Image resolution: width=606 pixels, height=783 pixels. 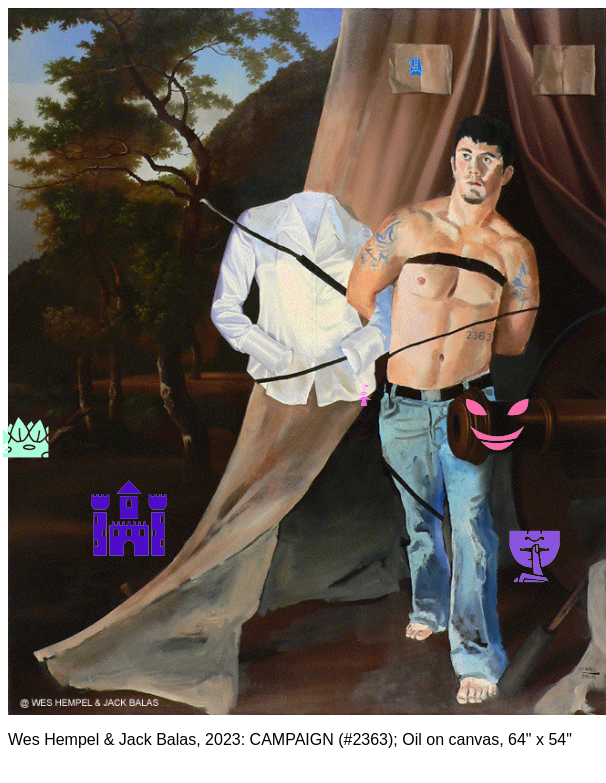 What do you see at coordinates (534, 556) in the screenshot?
I see `mute audio or sound effects` at bounding box center [534, 556].